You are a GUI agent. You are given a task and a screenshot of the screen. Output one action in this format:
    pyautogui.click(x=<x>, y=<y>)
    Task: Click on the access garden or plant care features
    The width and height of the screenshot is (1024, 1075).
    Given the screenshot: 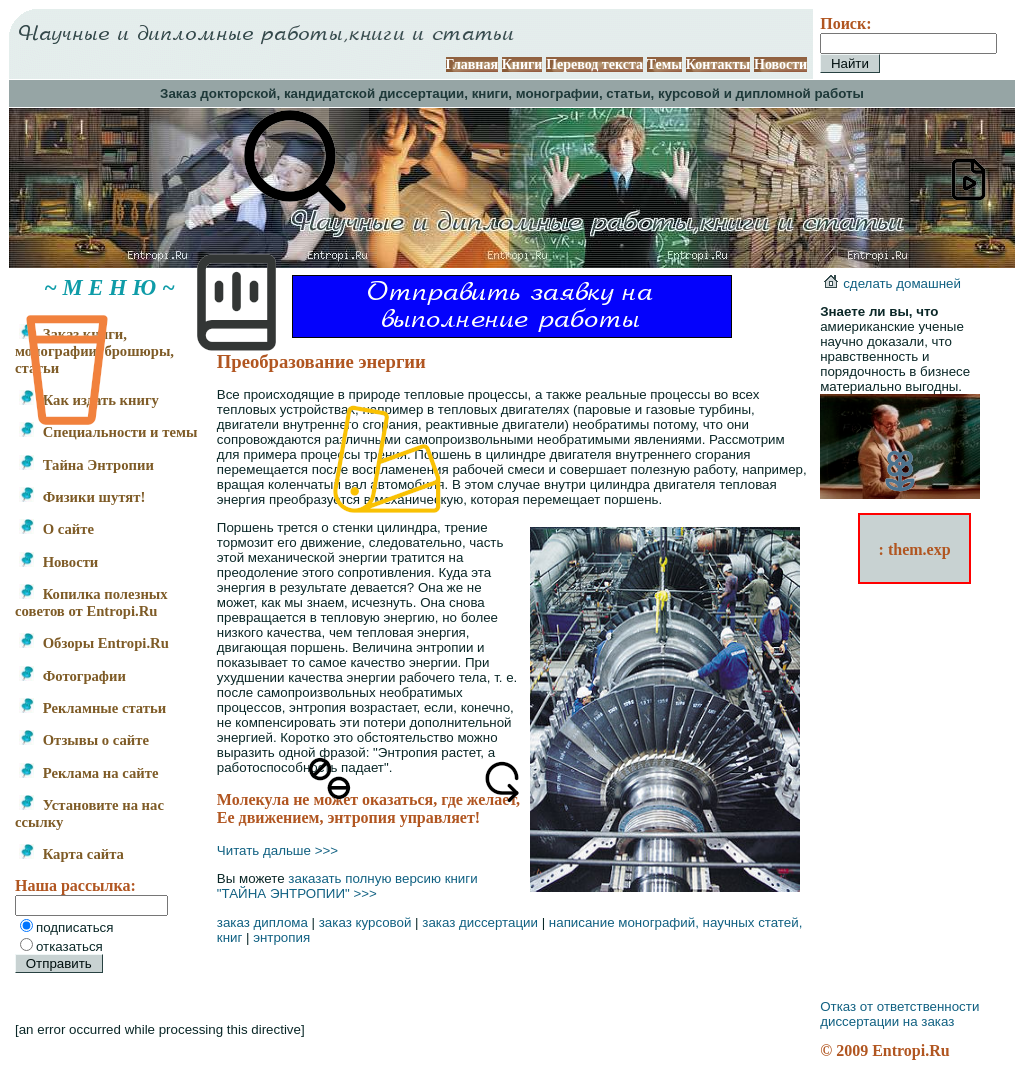 What is the action you would take?
    pyautogui.click(x=900, y=471)
    